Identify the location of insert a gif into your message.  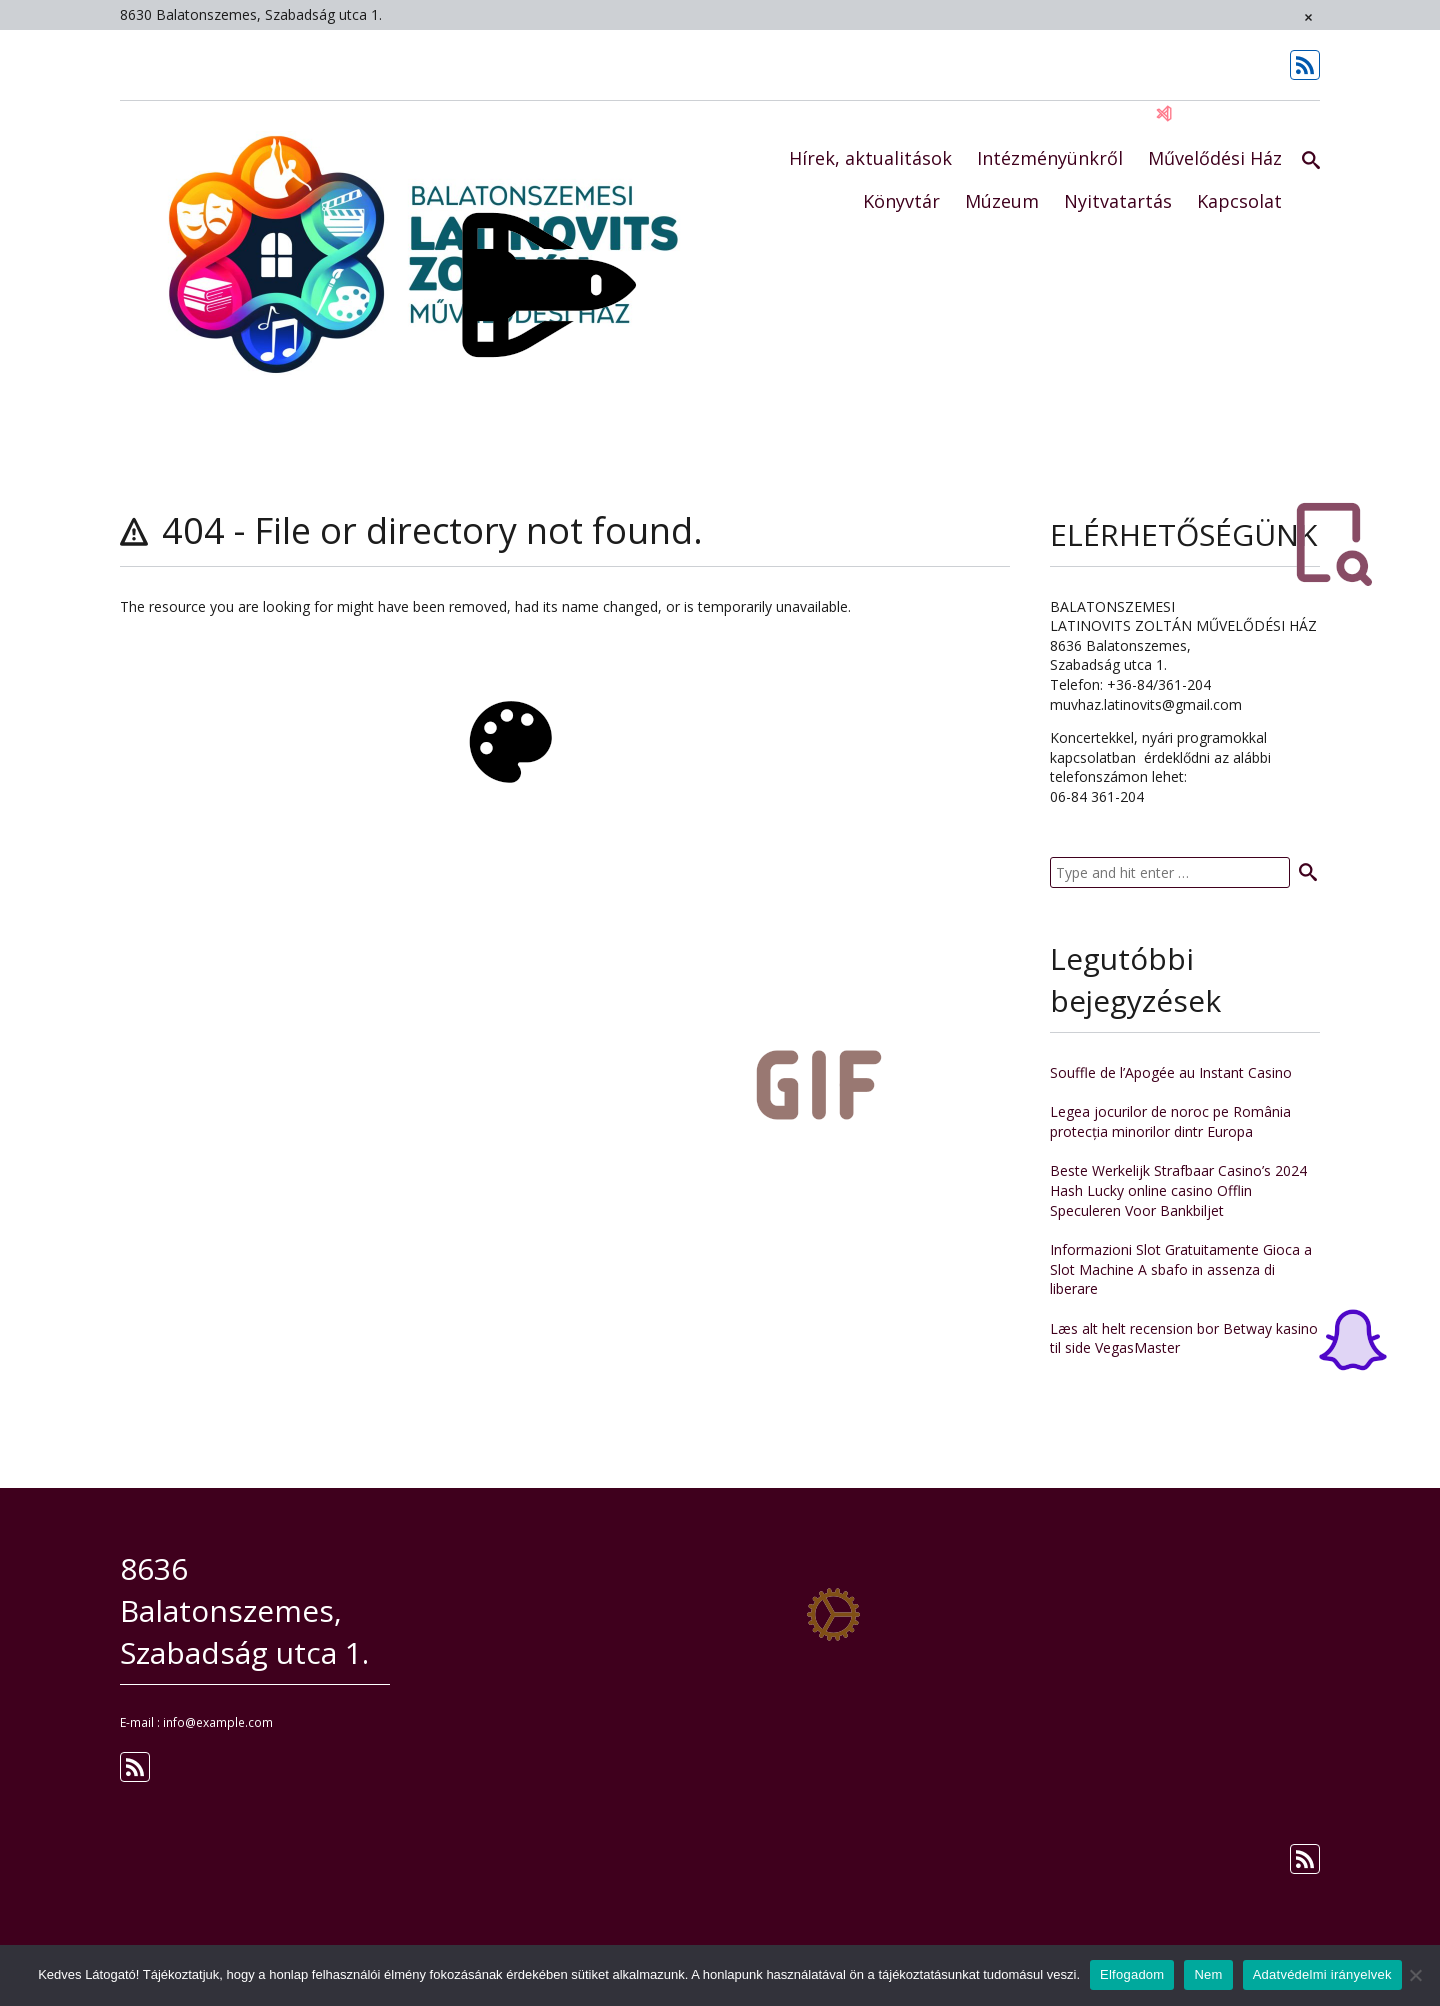
(819, 1085).